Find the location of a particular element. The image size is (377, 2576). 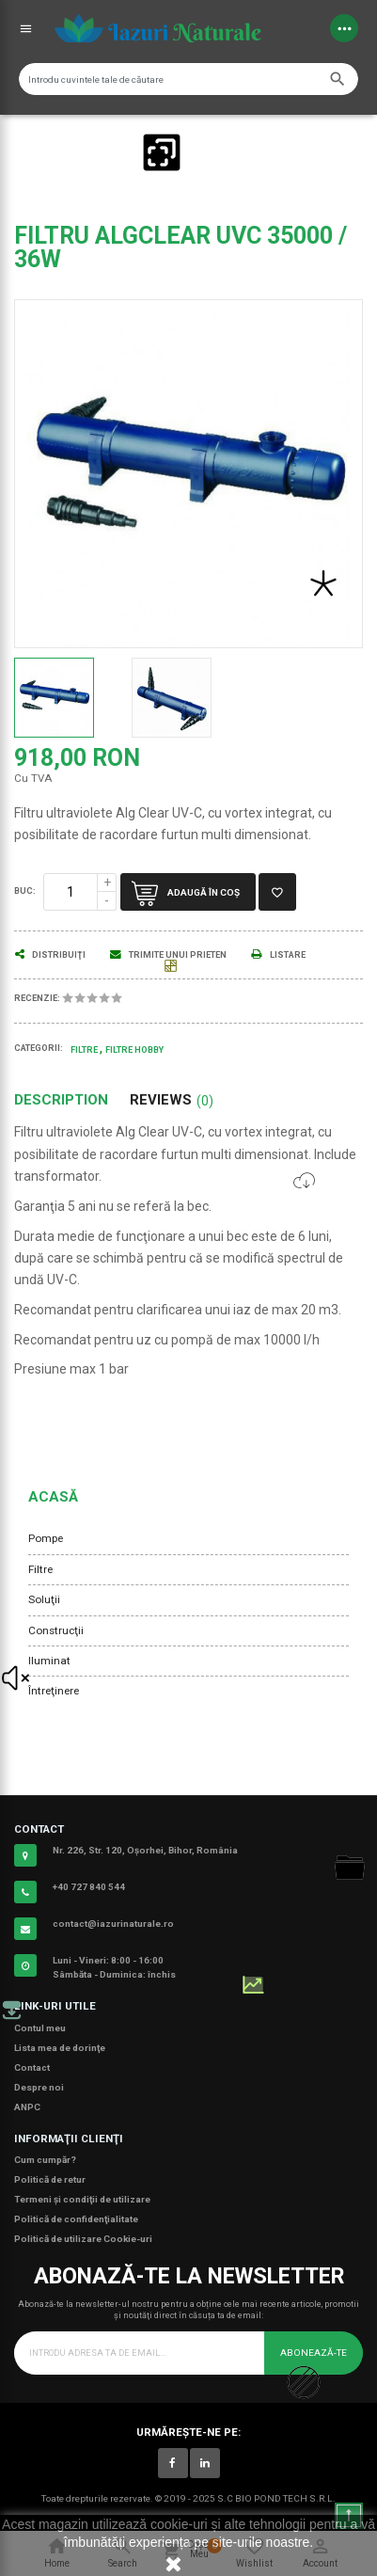

indicates transparency or no background in image editing is located at coordinates (170, 965).